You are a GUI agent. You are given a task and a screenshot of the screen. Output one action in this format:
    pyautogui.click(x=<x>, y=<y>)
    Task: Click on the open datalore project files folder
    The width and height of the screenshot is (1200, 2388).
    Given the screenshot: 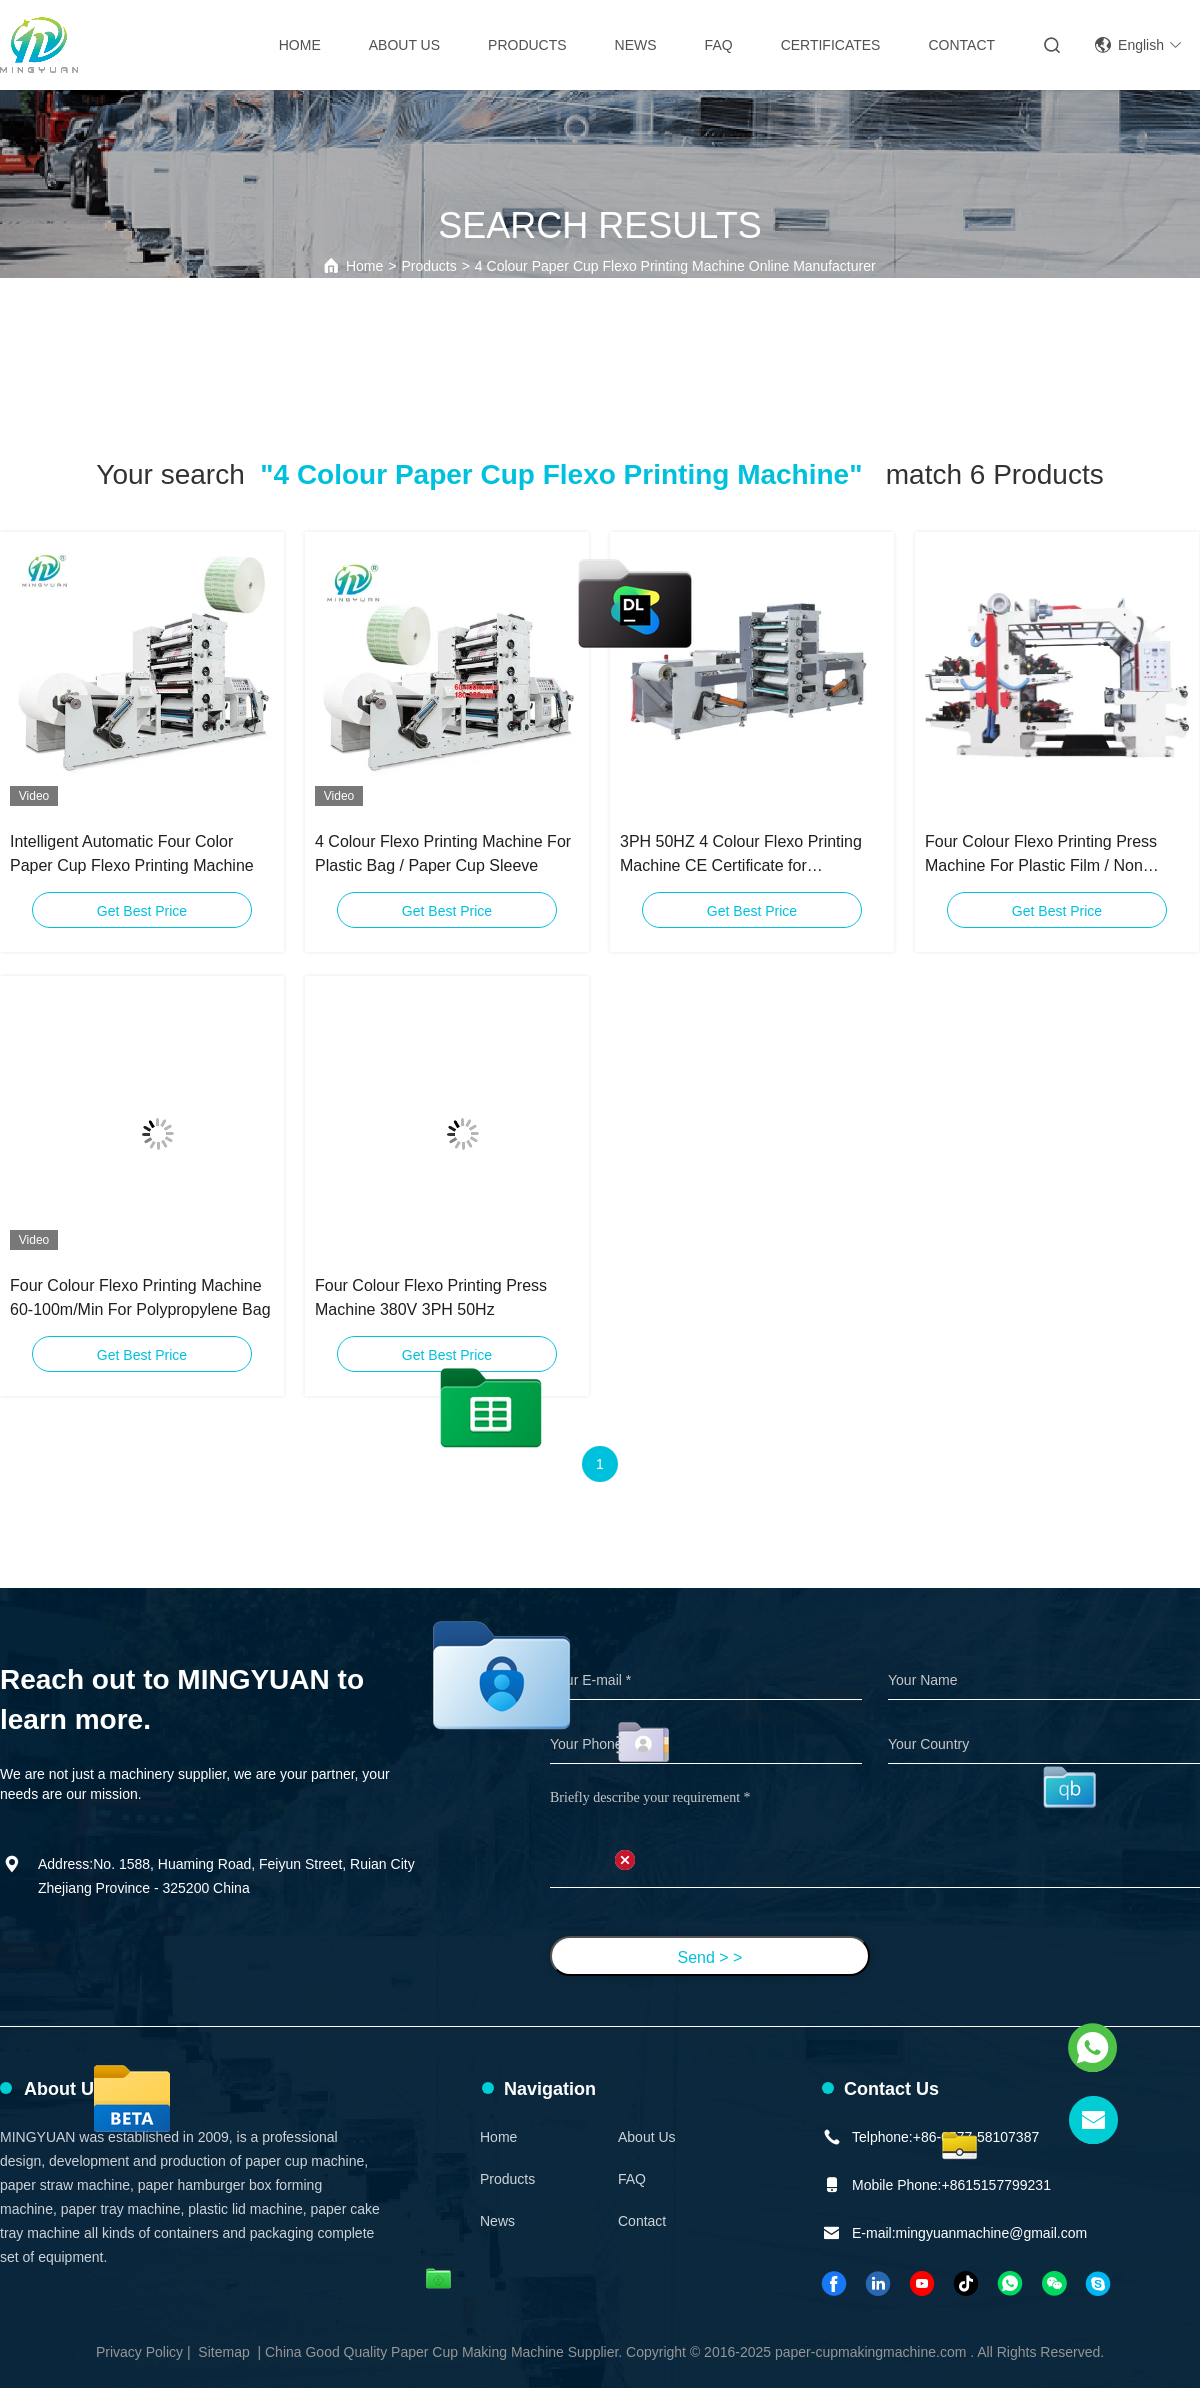 What is the action you would take?
    pyautogui.click(x=634, y=606)
    